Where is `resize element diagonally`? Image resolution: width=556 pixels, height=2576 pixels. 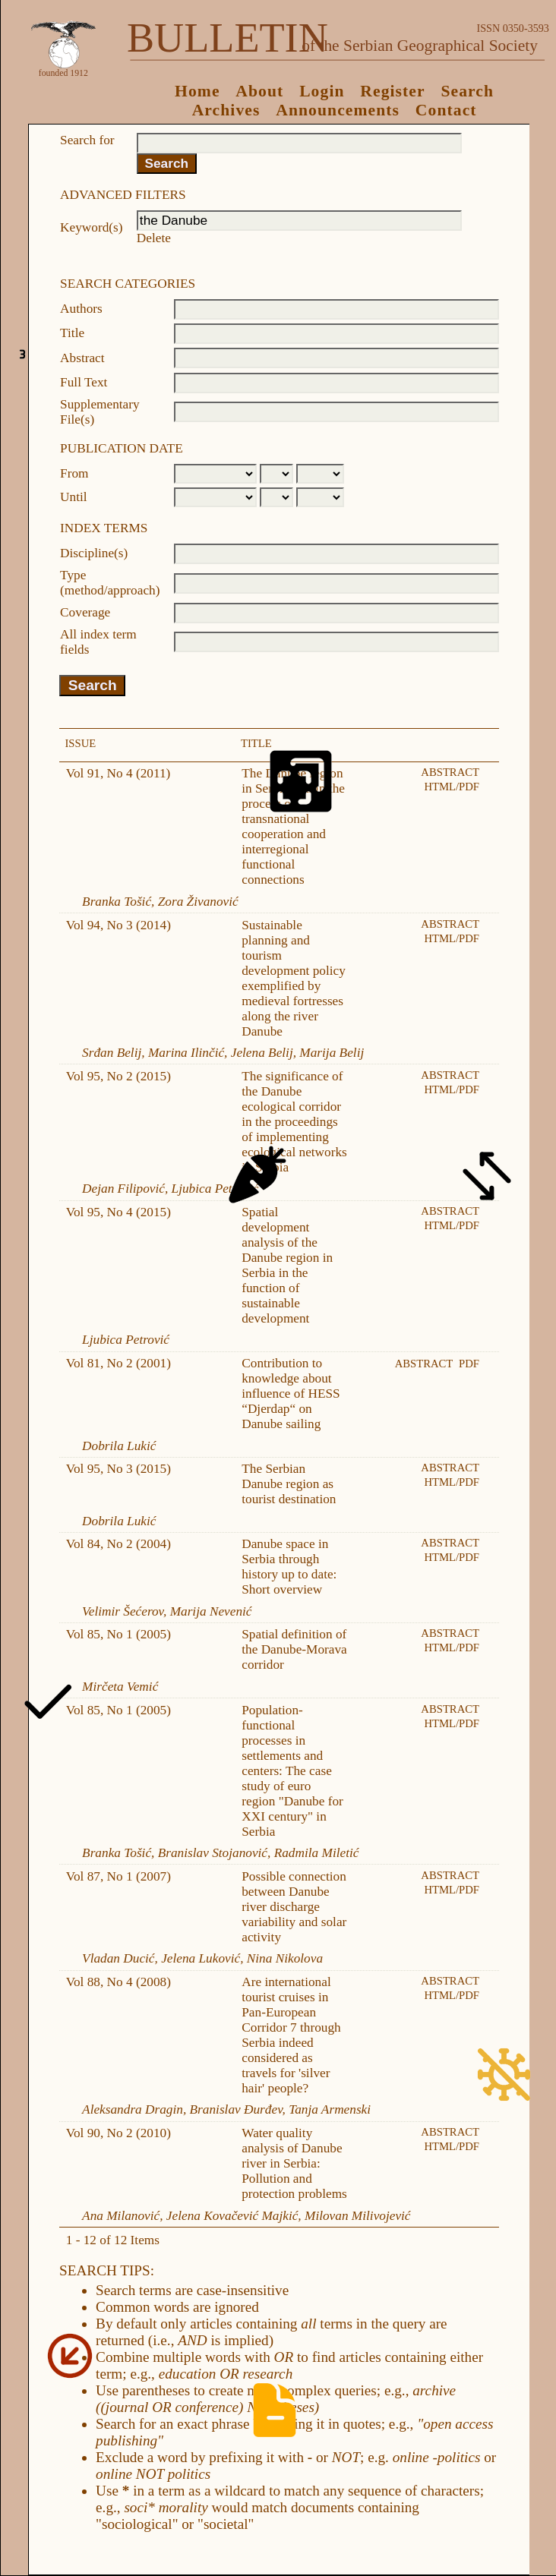
resize element diagonally is located at coordinates (487, 1176).